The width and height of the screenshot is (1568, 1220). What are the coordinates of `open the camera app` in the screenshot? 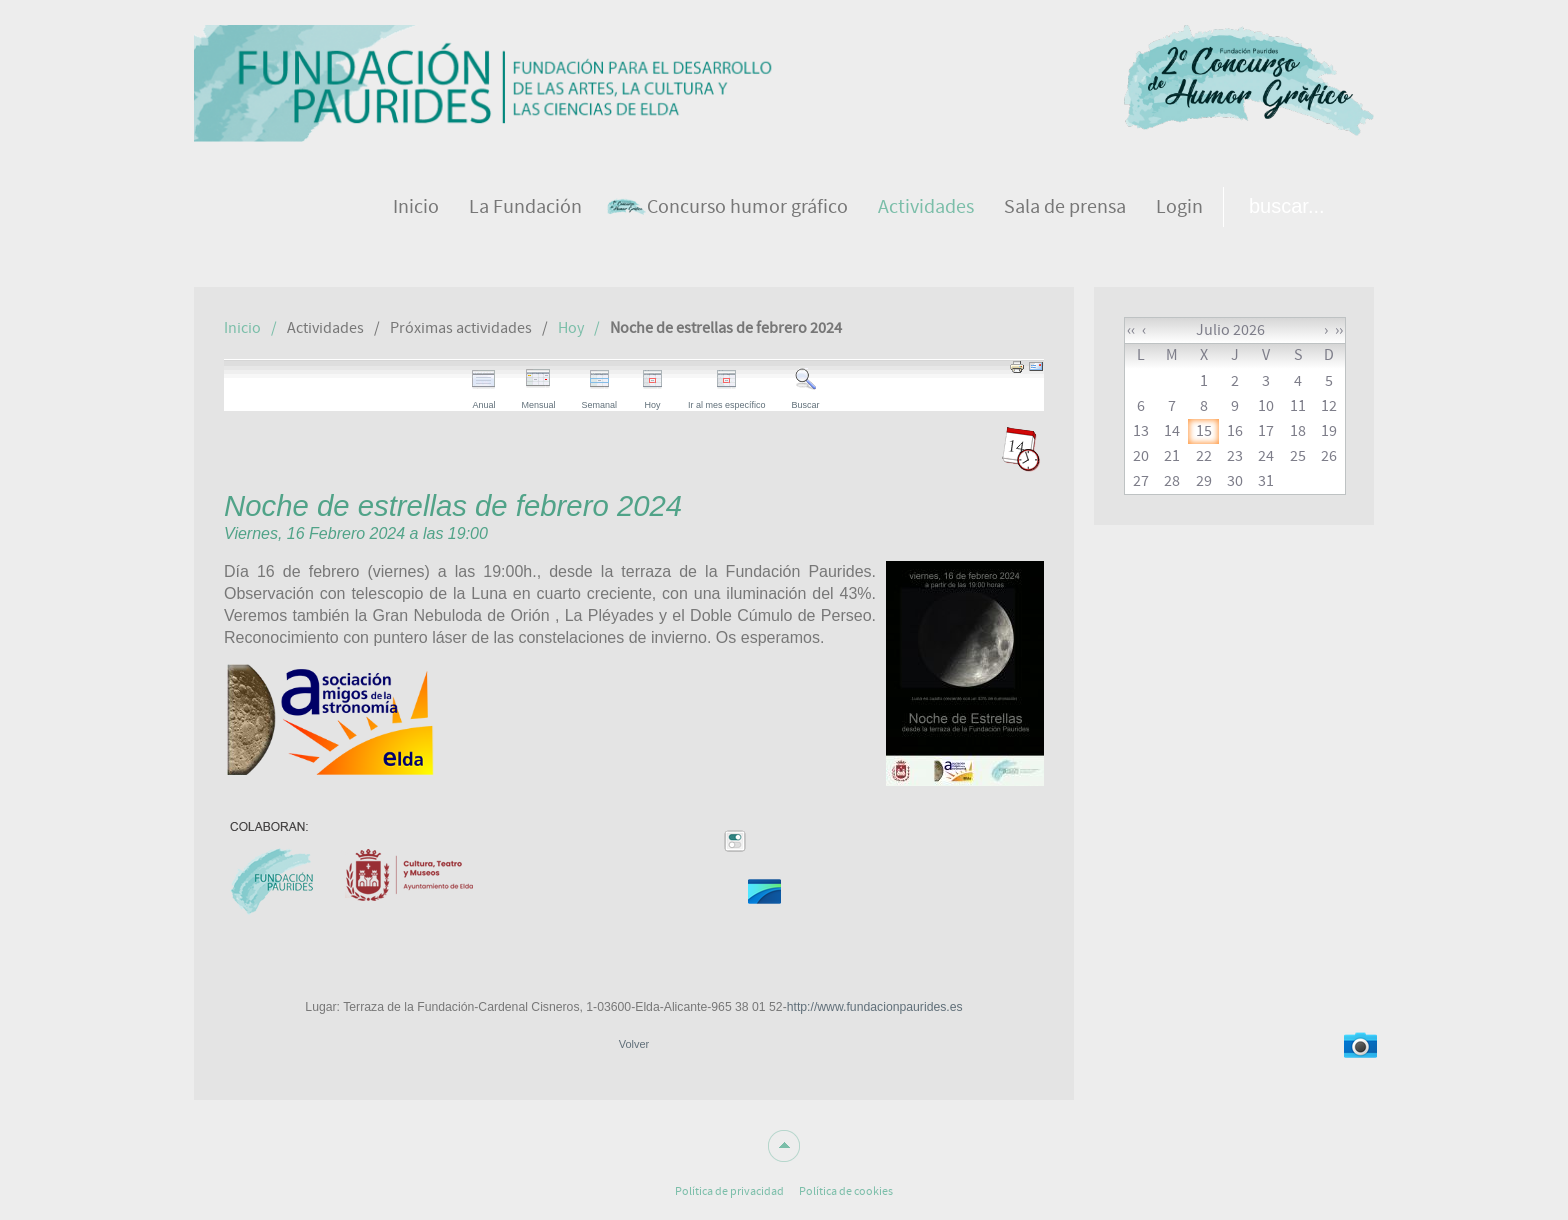 It's located at (1360, 1045).